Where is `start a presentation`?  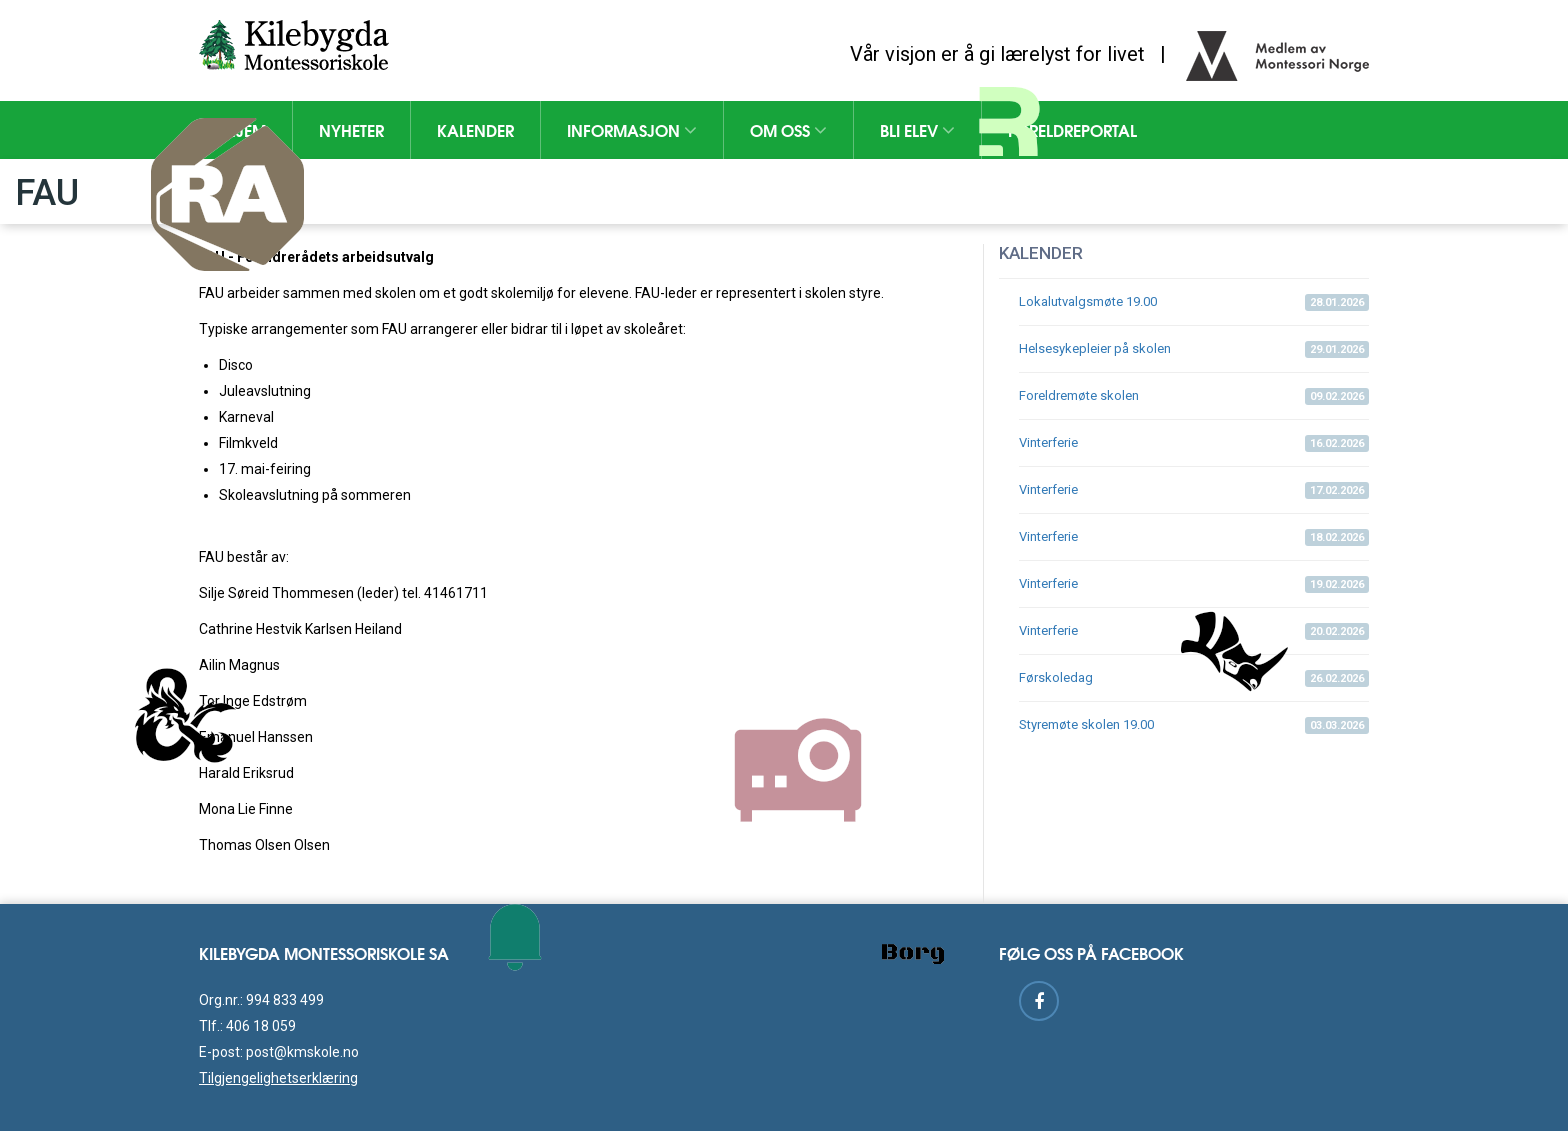
start a presentation is located at coordinates (798, 770).